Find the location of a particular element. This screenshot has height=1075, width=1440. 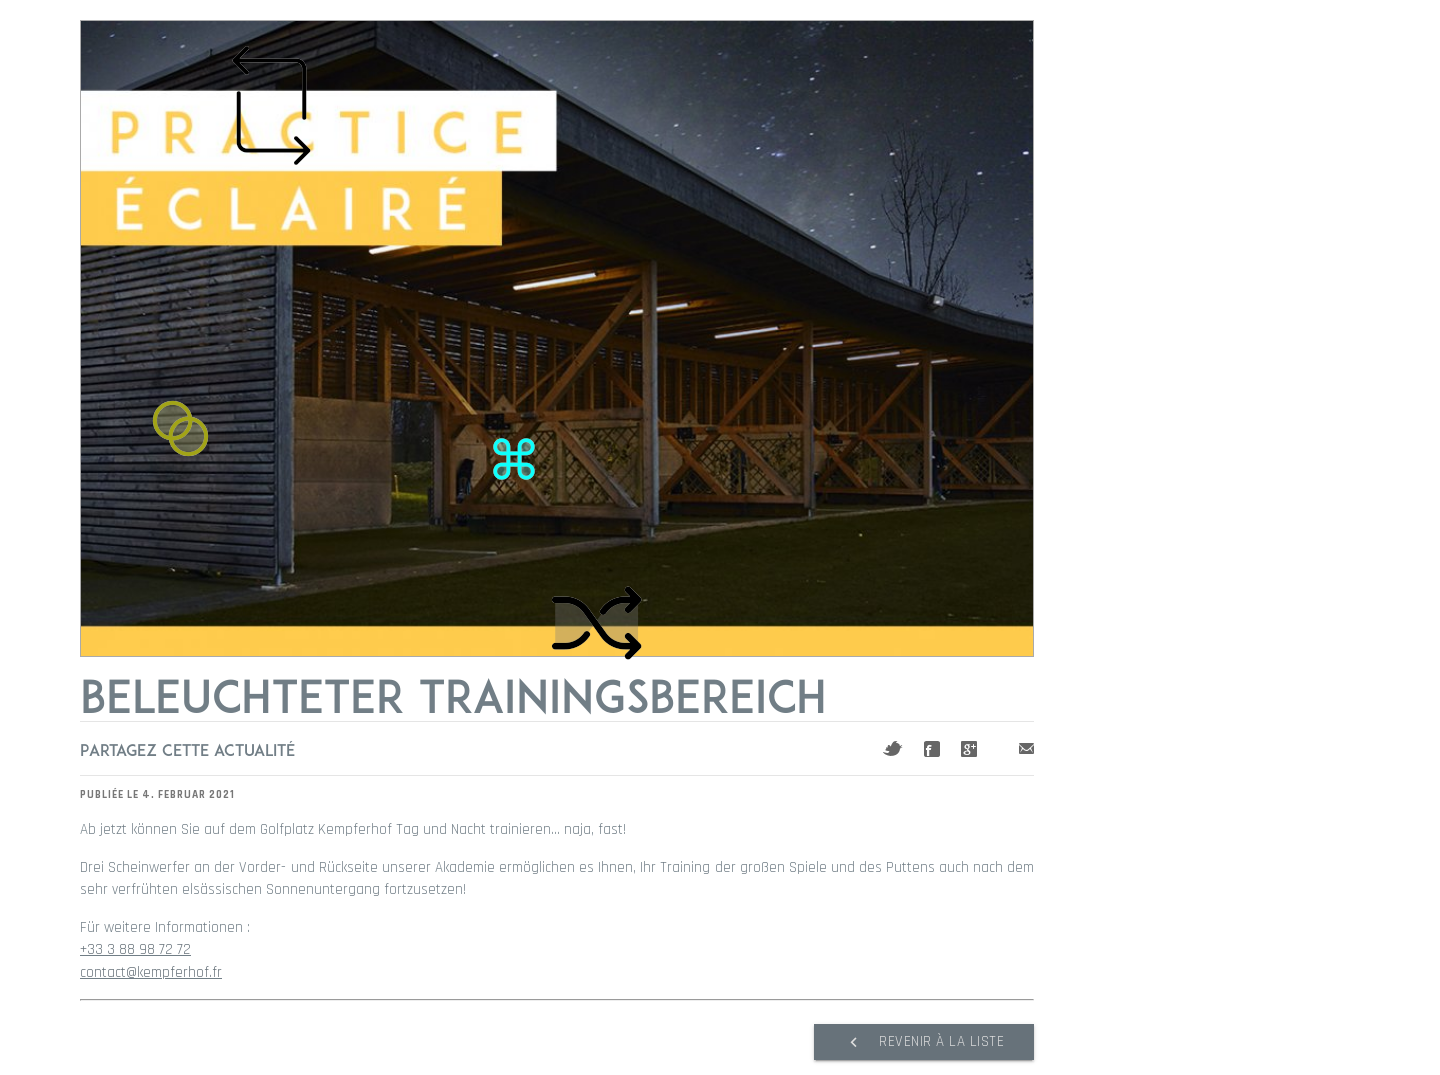

execute a keyboard command shortcut is located at coordinates (514, 459).